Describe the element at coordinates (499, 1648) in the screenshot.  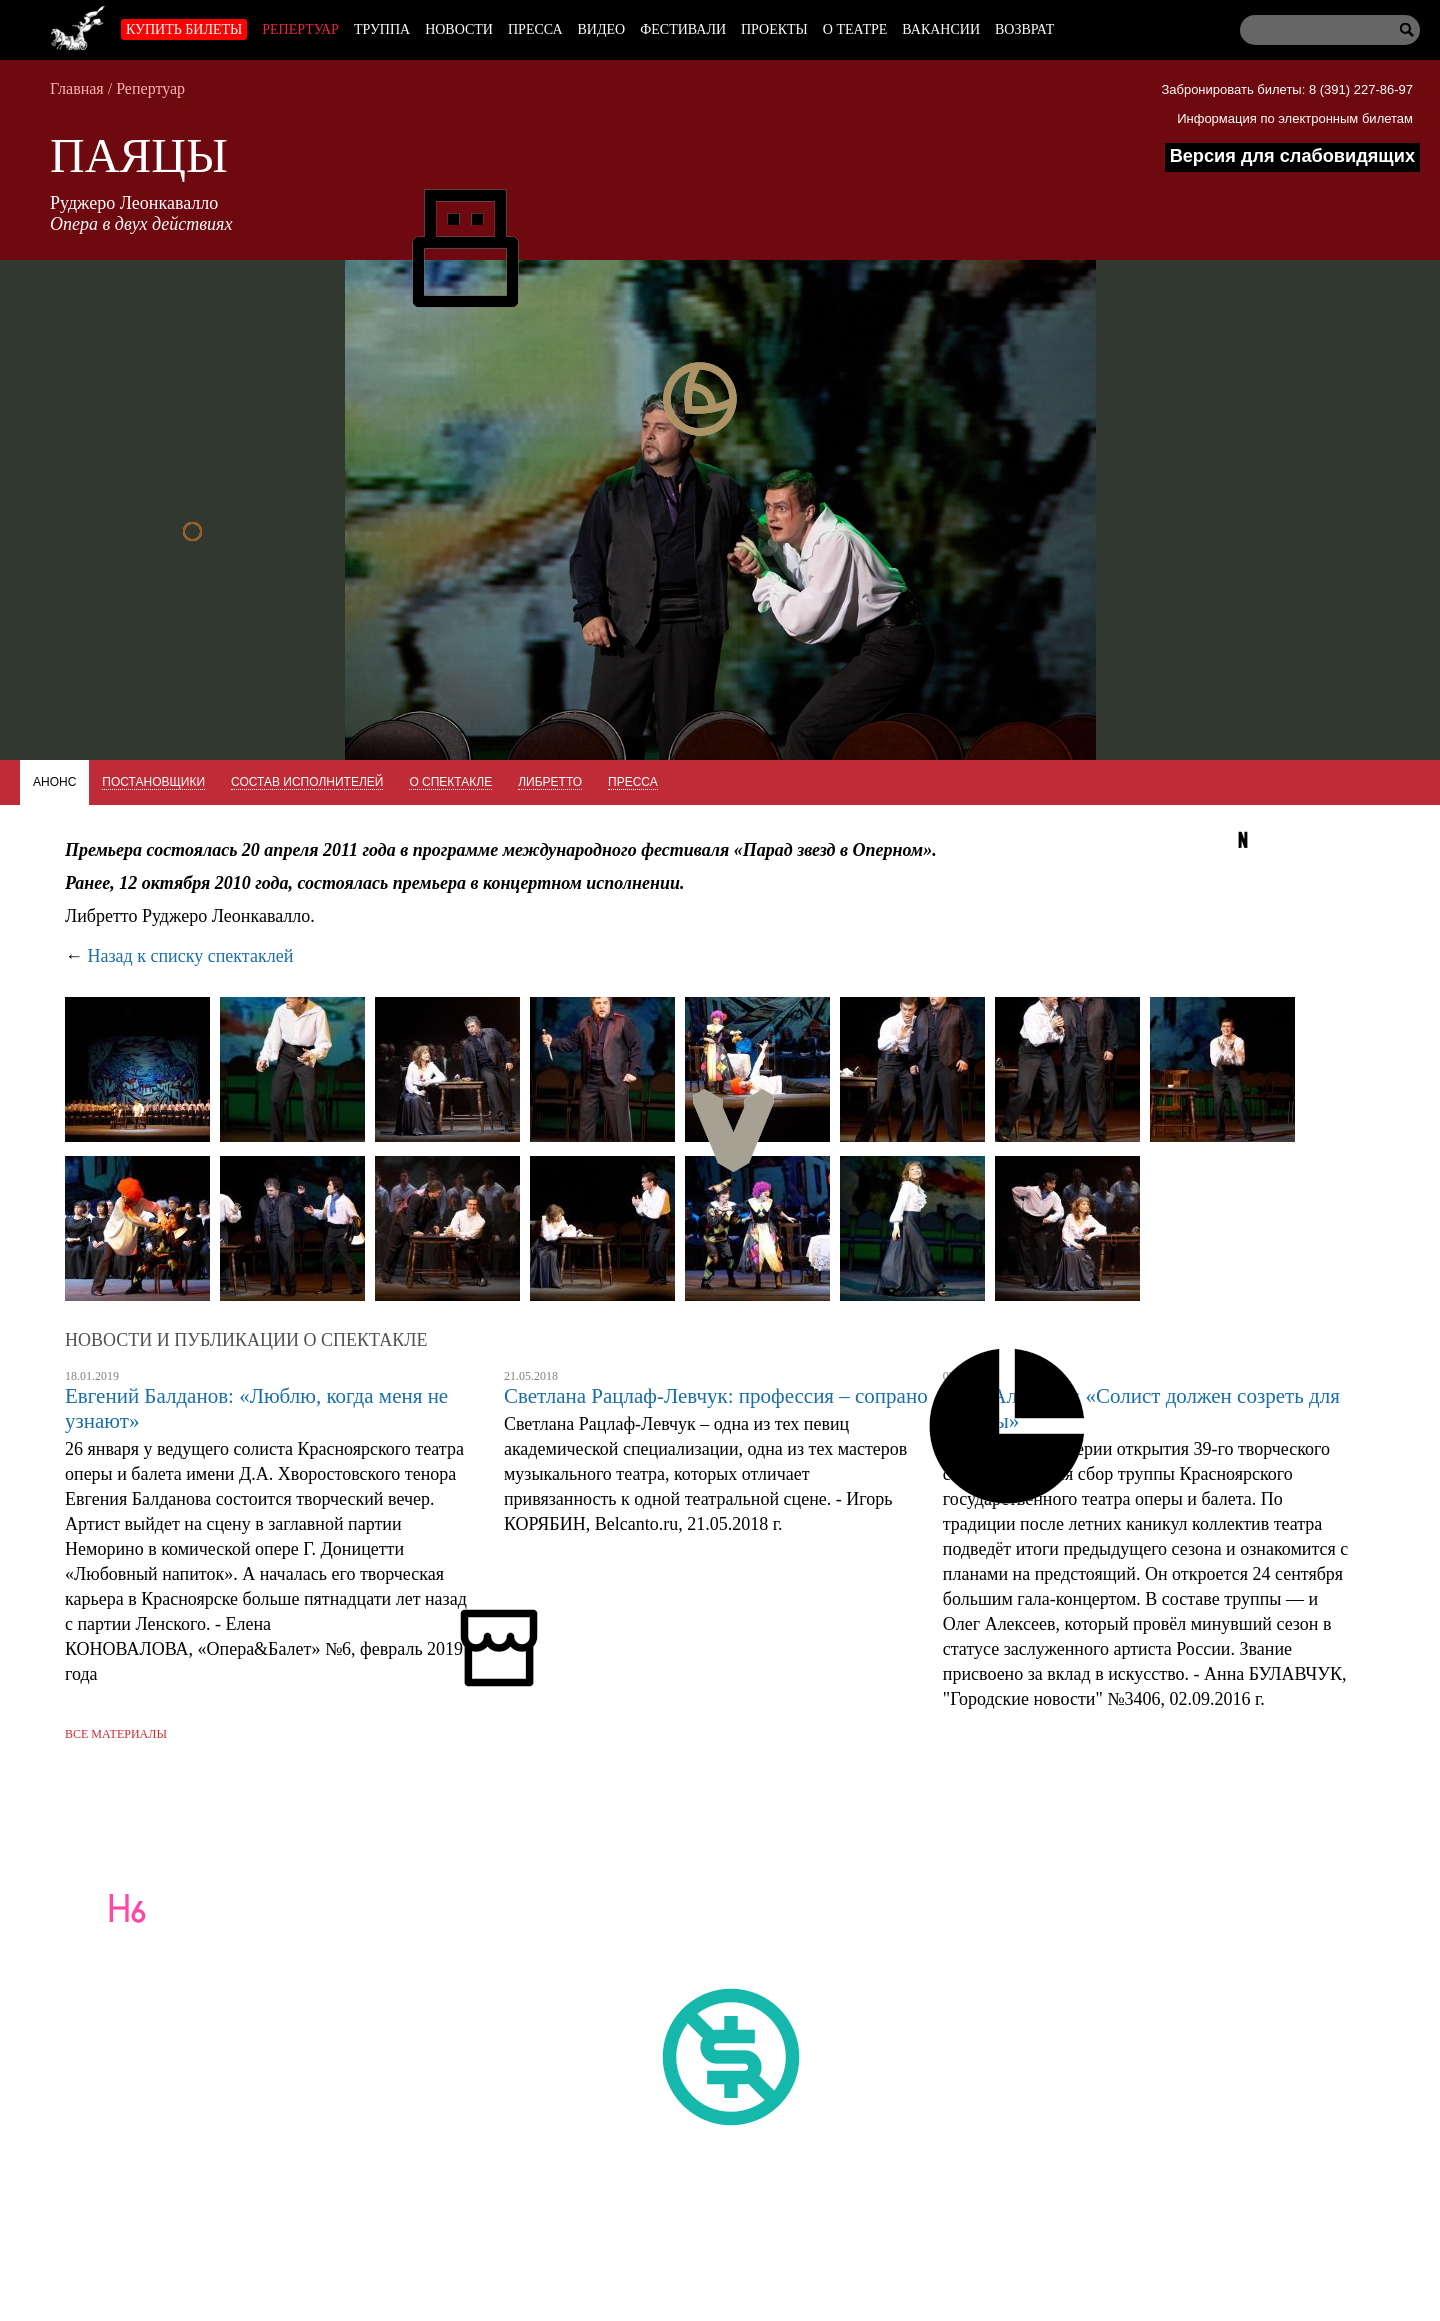
I see `browse or open the store` at that location.